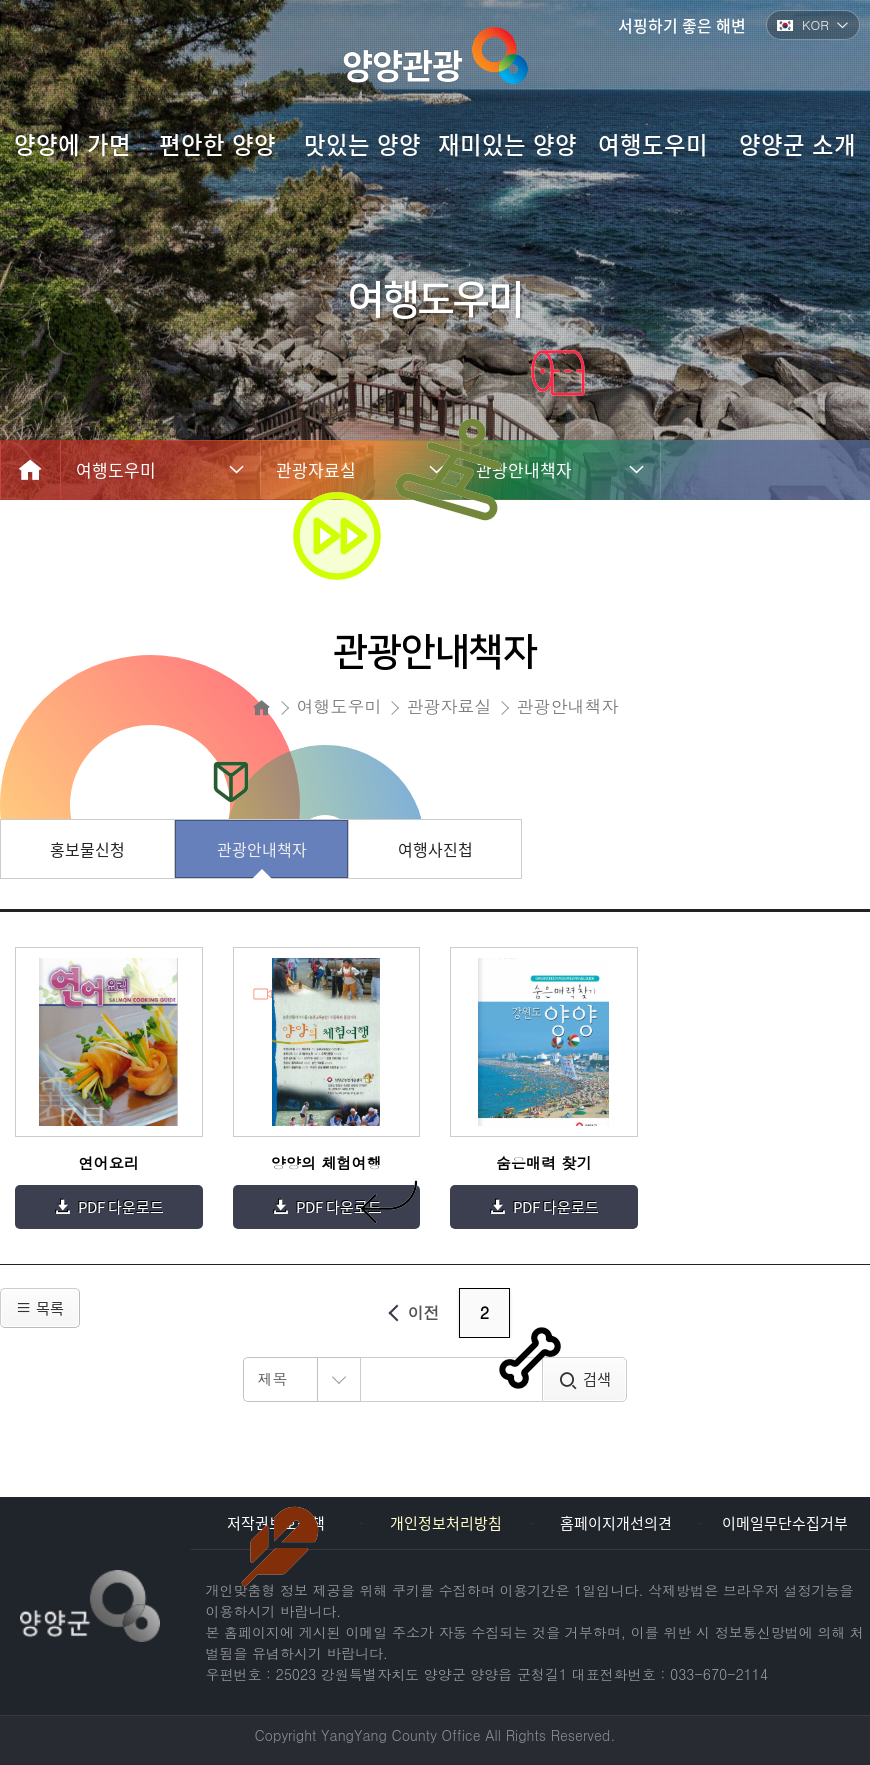  I want to click on compose a new post or message, so click(277, 1548).